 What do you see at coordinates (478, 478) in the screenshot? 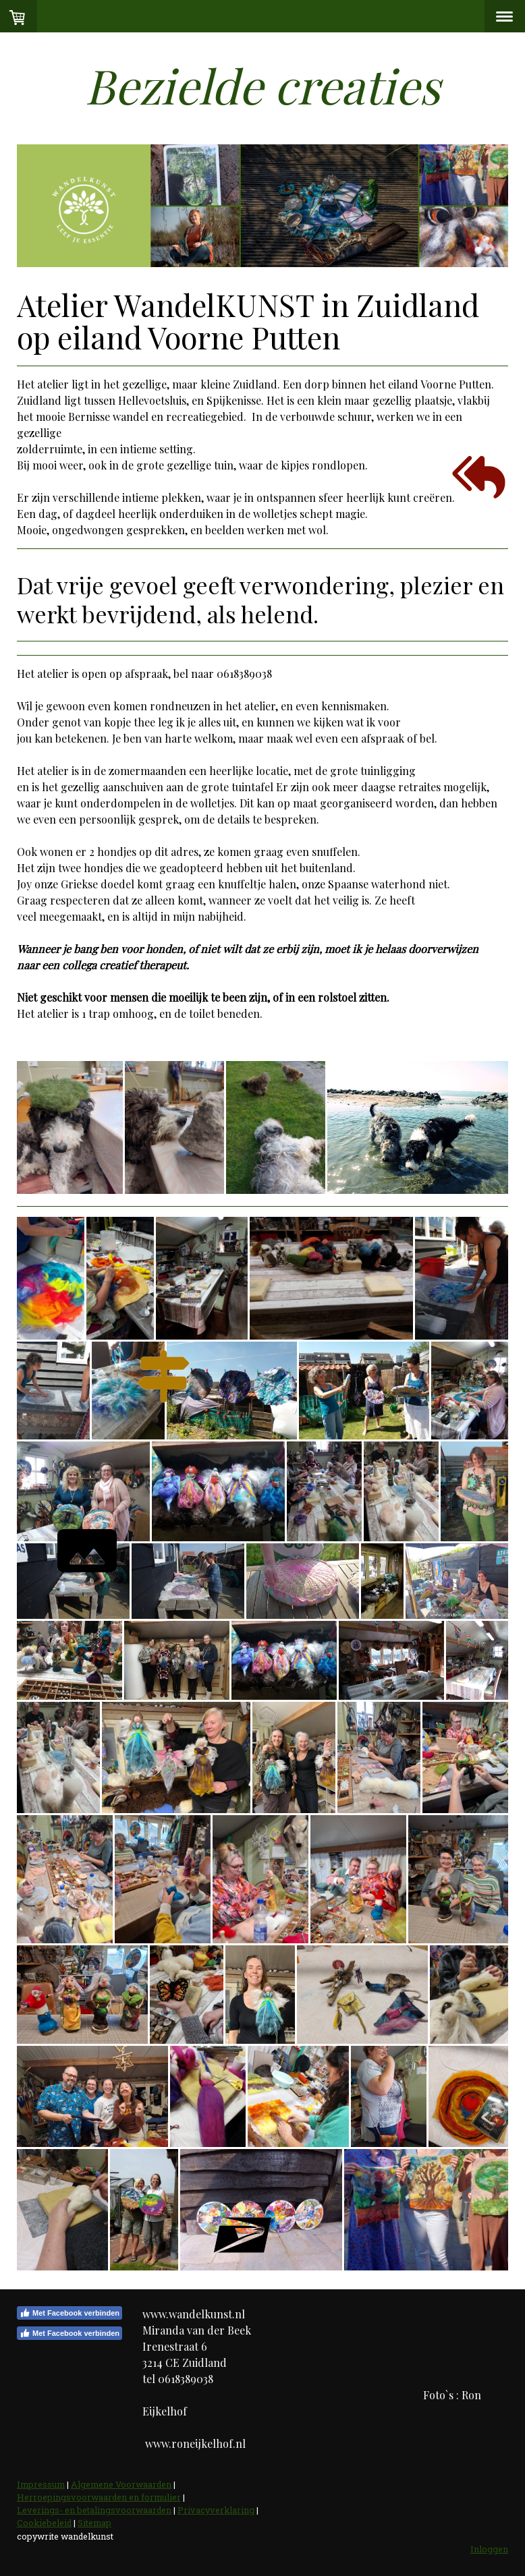
I see `reply to all recipients` at bounding box center [478, 478].